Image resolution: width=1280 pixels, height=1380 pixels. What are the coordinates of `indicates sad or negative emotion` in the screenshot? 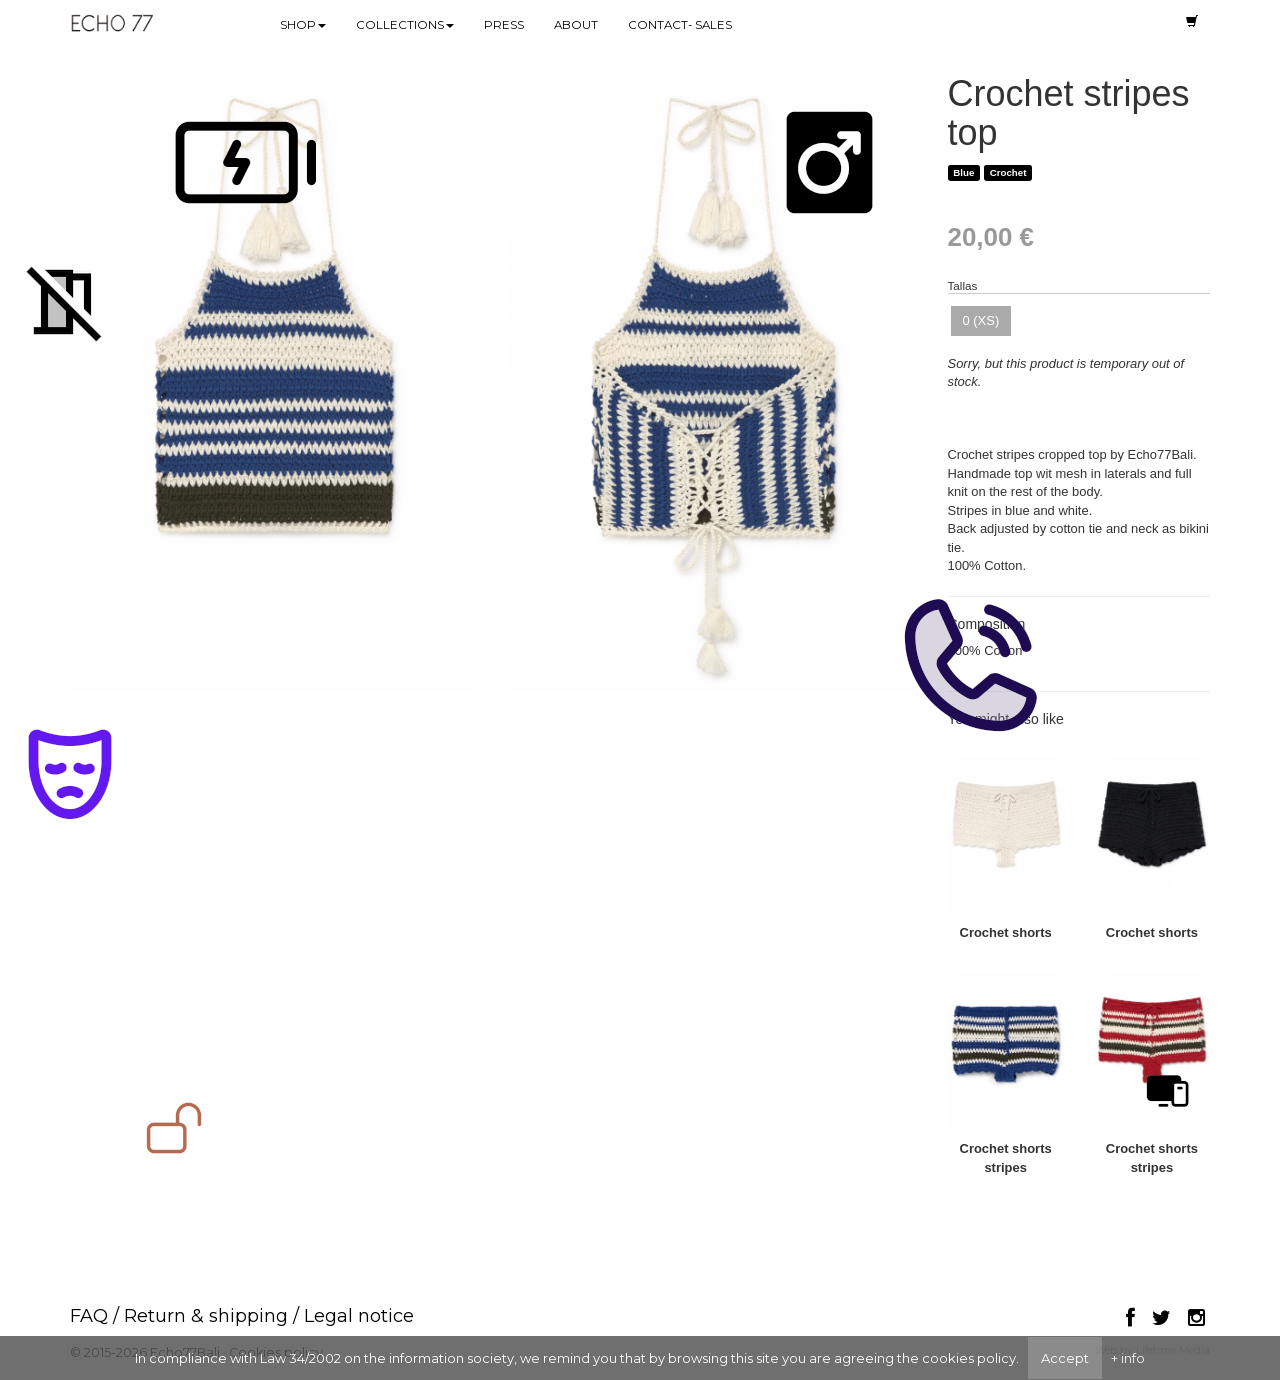 It's located at (70, 771).